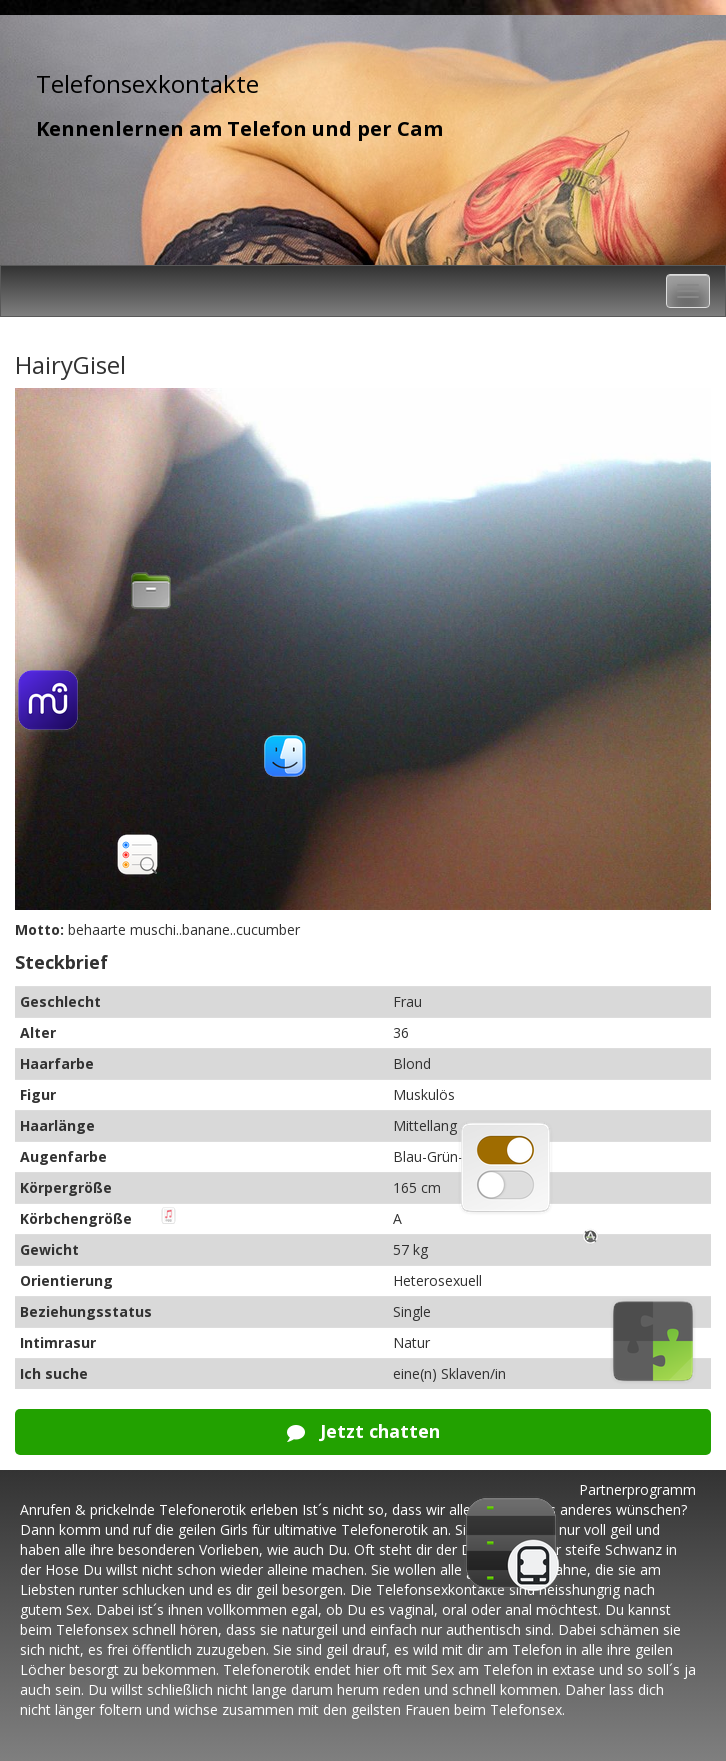 The width and height of the screenshot is (726, 1761). Describe the element at coordinates (590, 1236) in the screenshot. I see `check for available software updates` at that location.